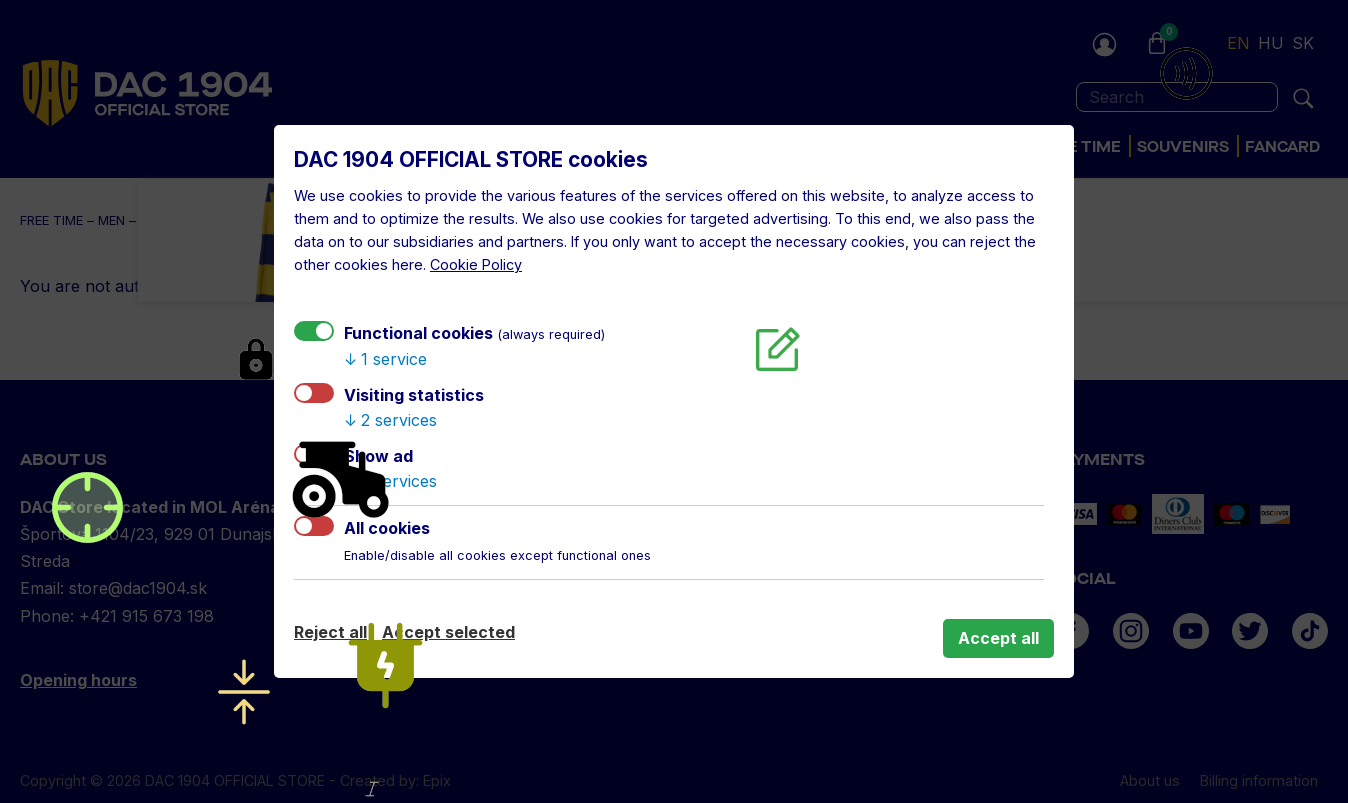  Describe the element at coordinates (339, 478) in the screenshot. I see `access farming or agriculture features` at that location.